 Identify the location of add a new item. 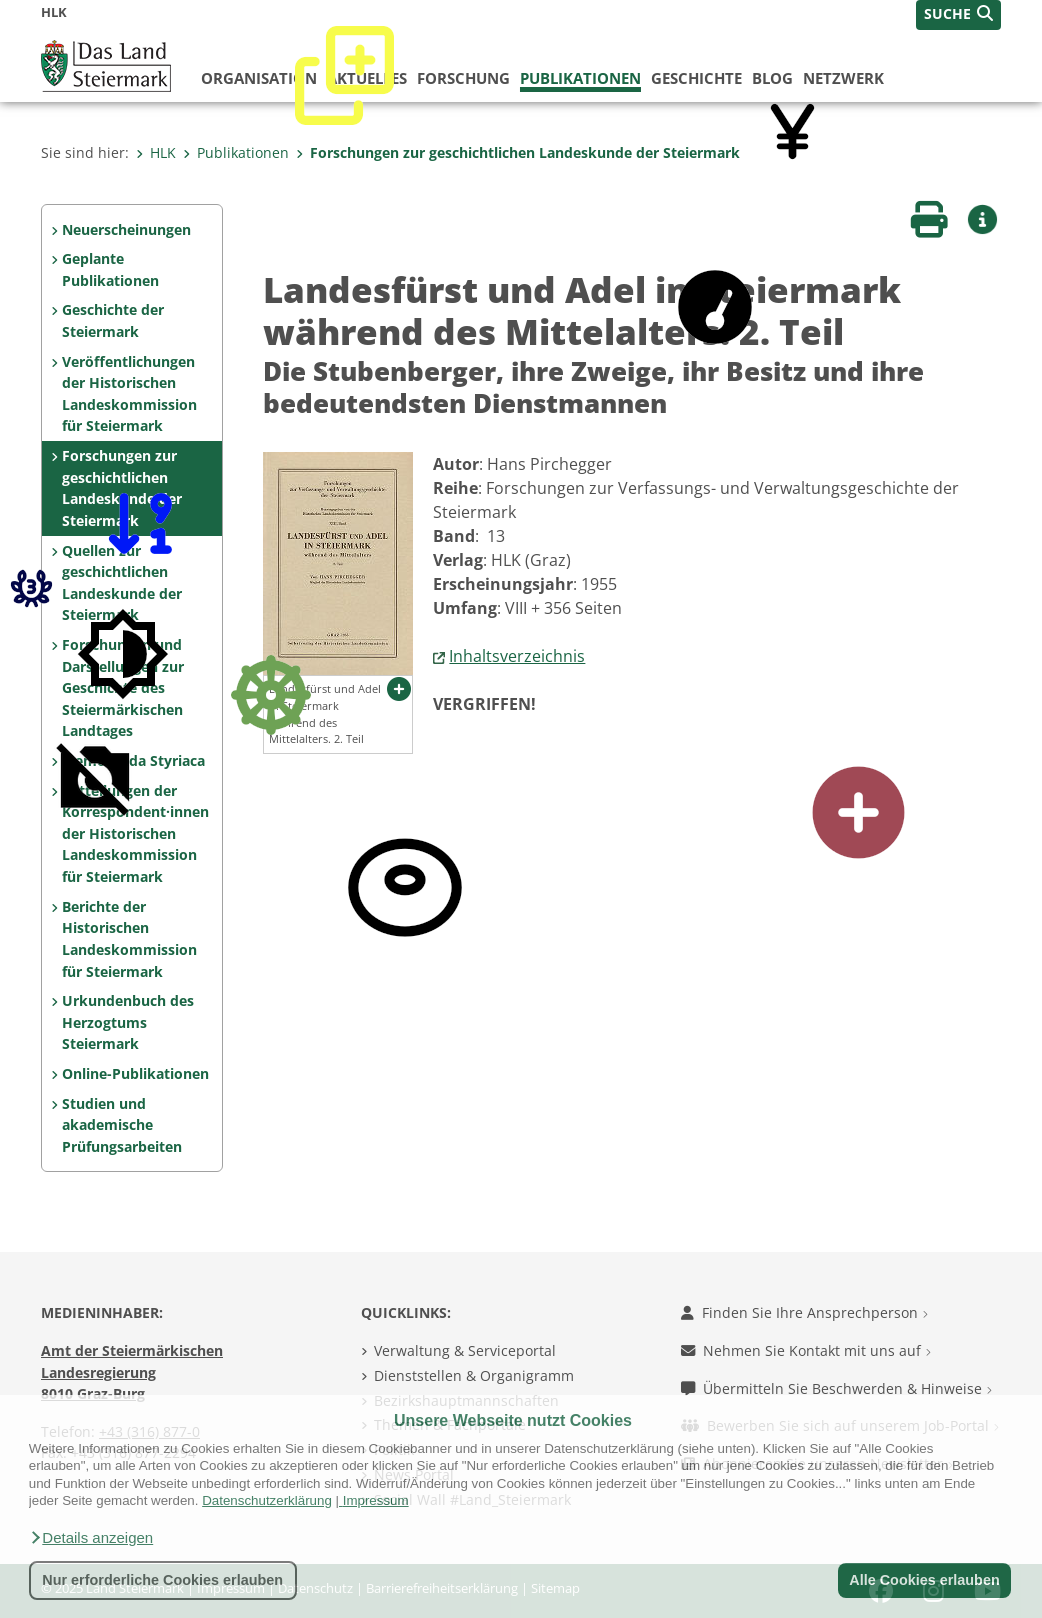
(858, 812).